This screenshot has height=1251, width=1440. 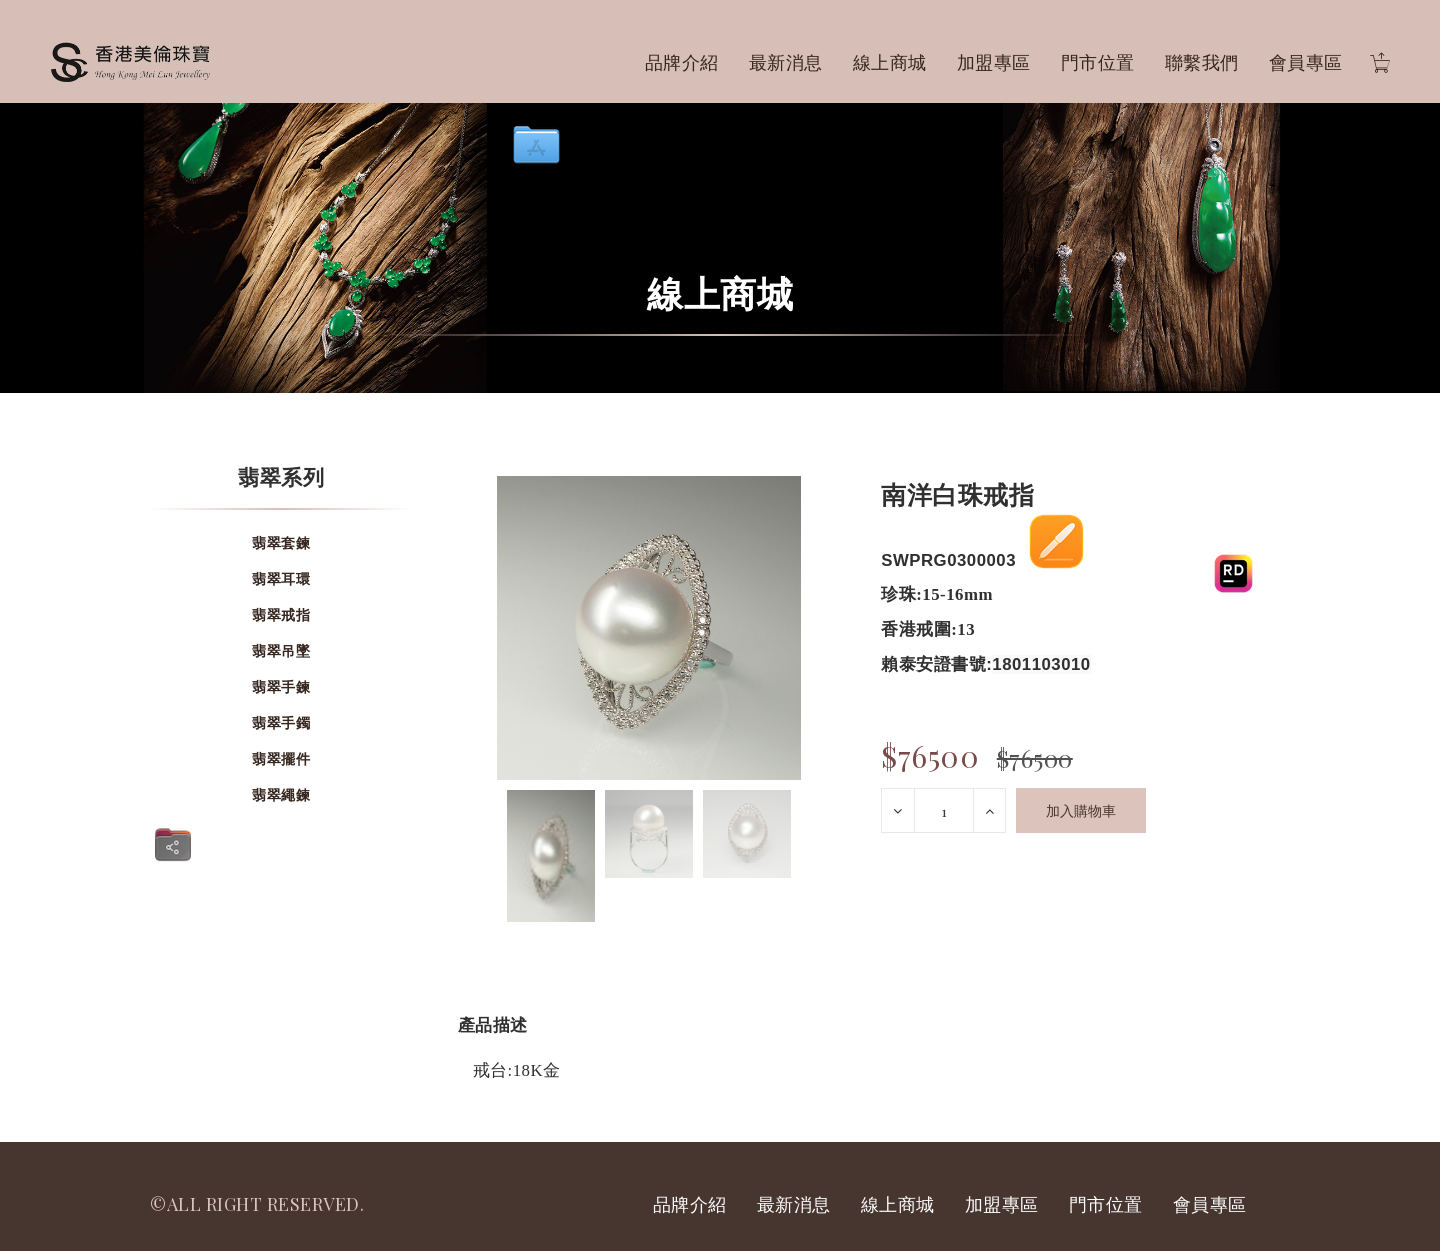 I want to click on open the applications folder, so click(x=536, y=144).